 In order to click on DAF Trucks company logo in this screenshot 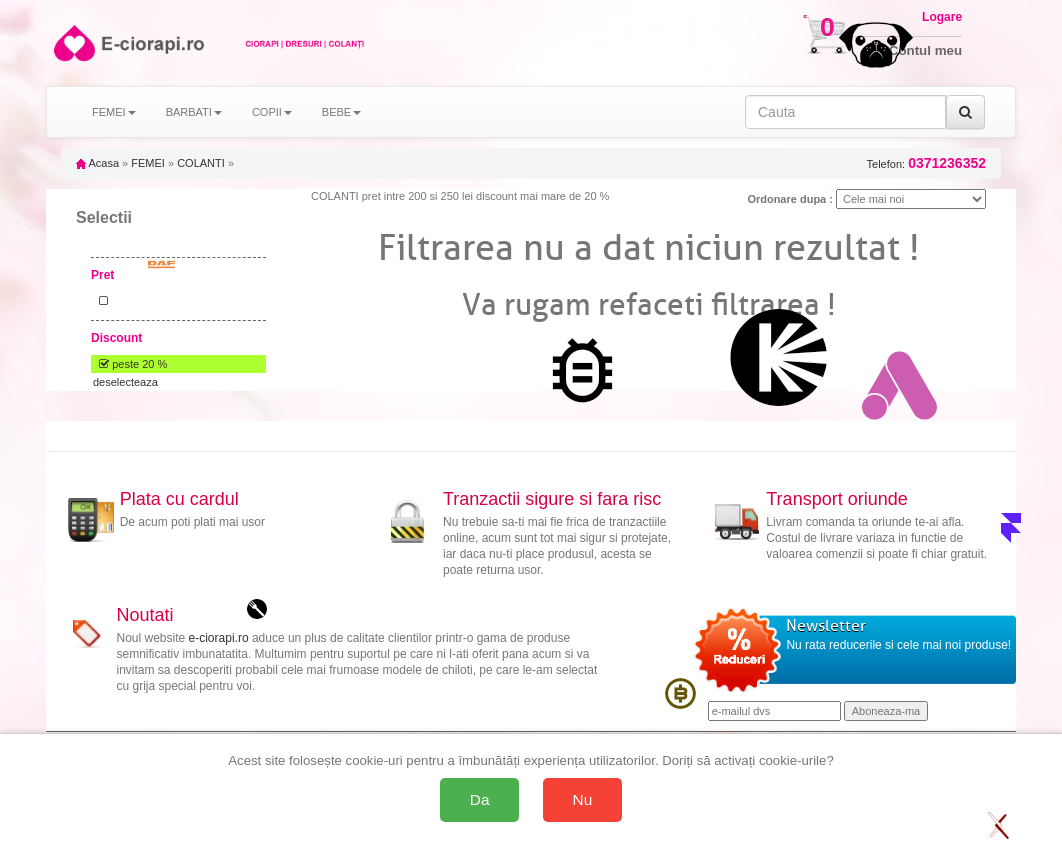, I will do `click(161, 264)`.